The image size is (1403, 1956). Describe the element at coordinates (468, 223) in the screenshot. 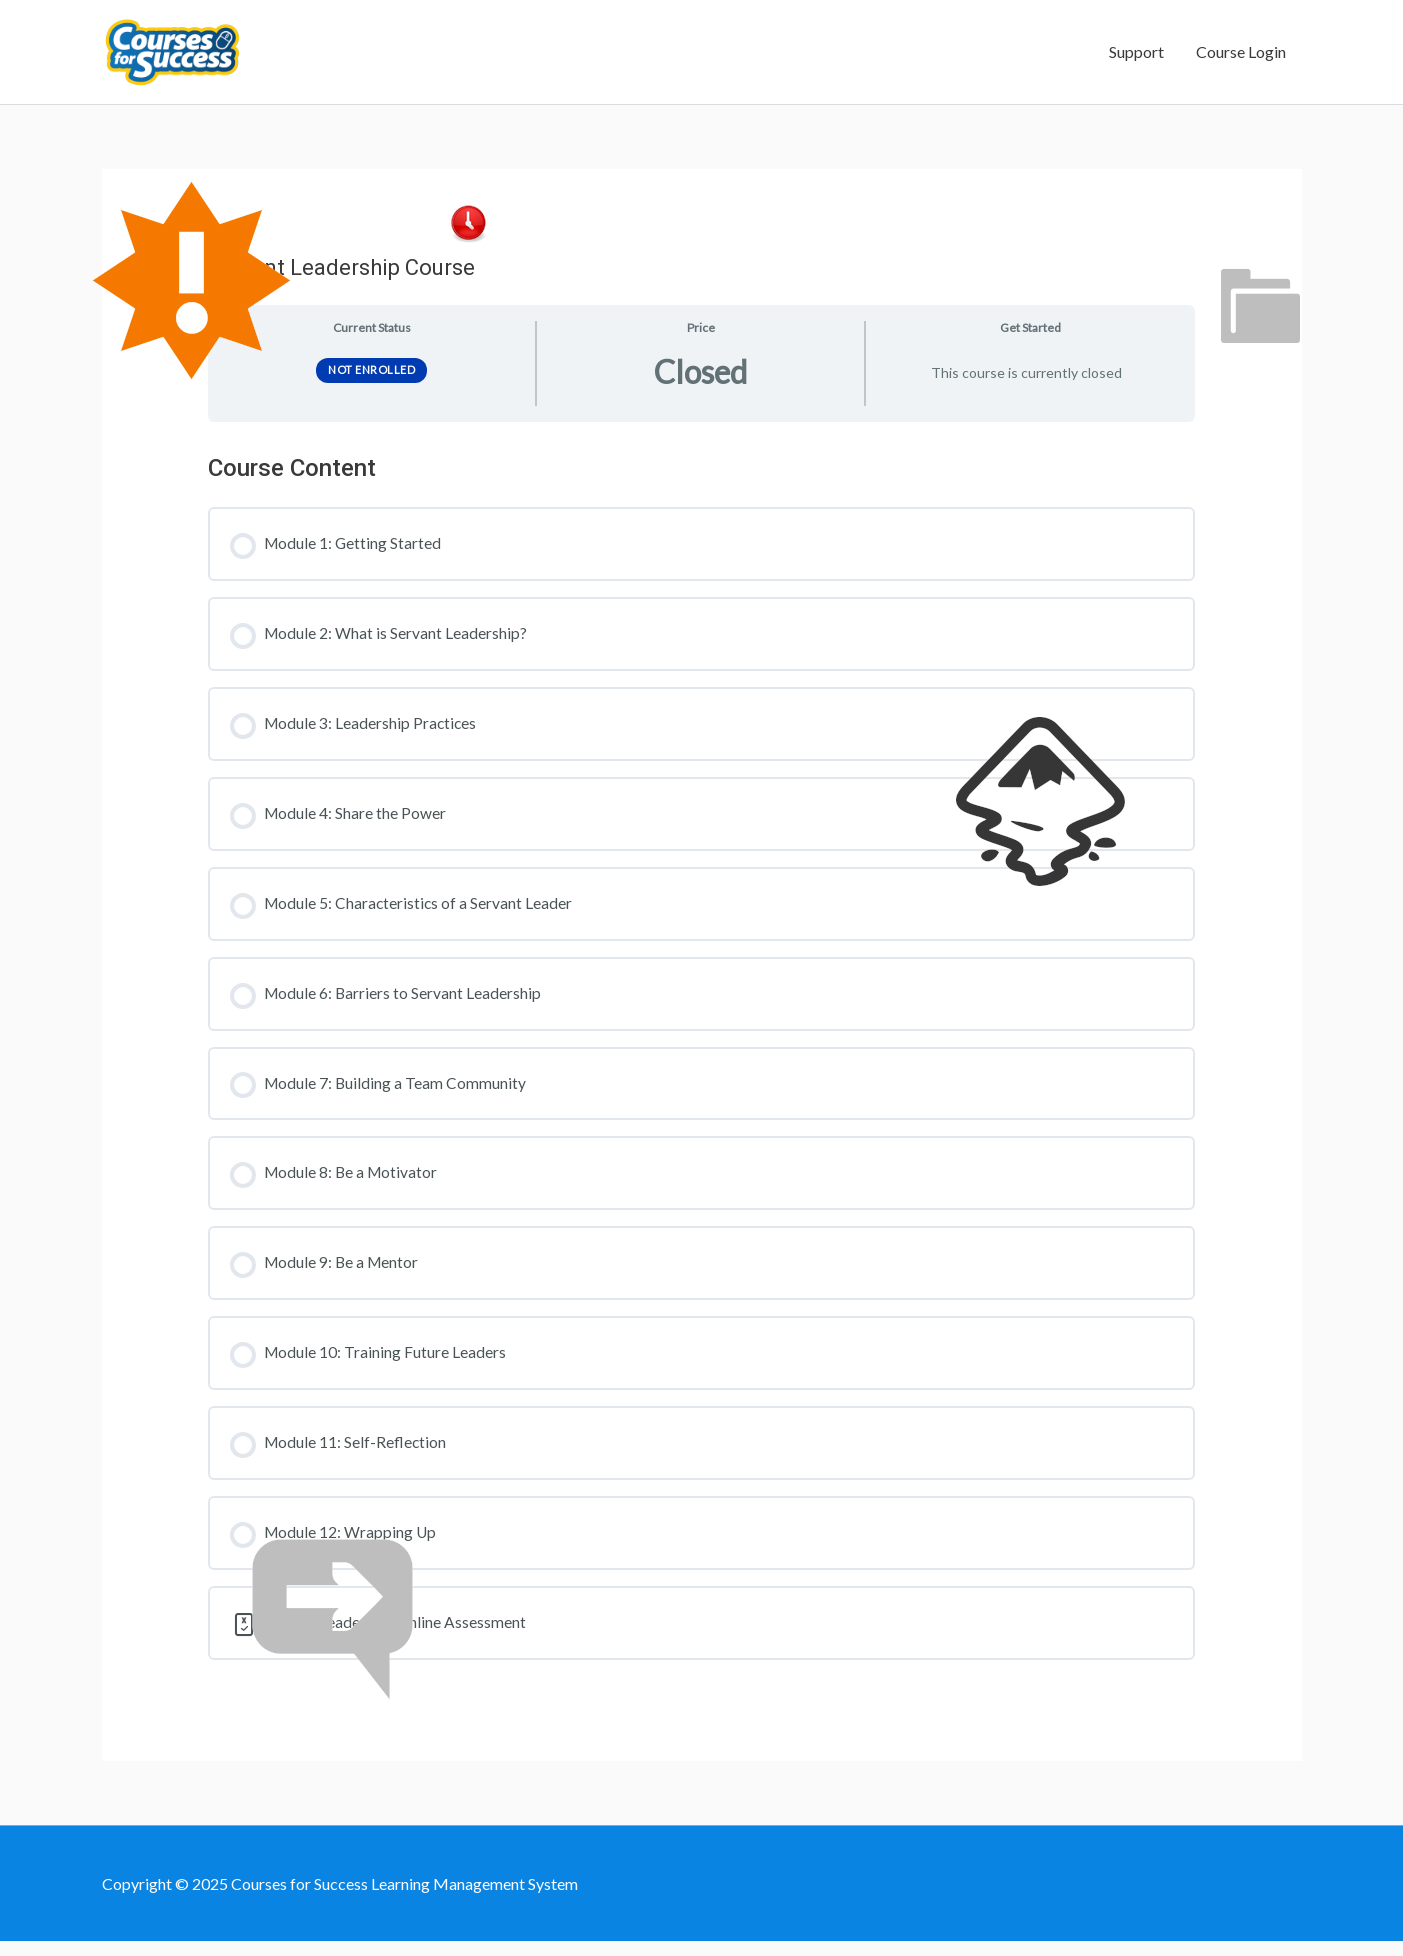

I see `indicates an urgent or time-sensitive notification` at that location.